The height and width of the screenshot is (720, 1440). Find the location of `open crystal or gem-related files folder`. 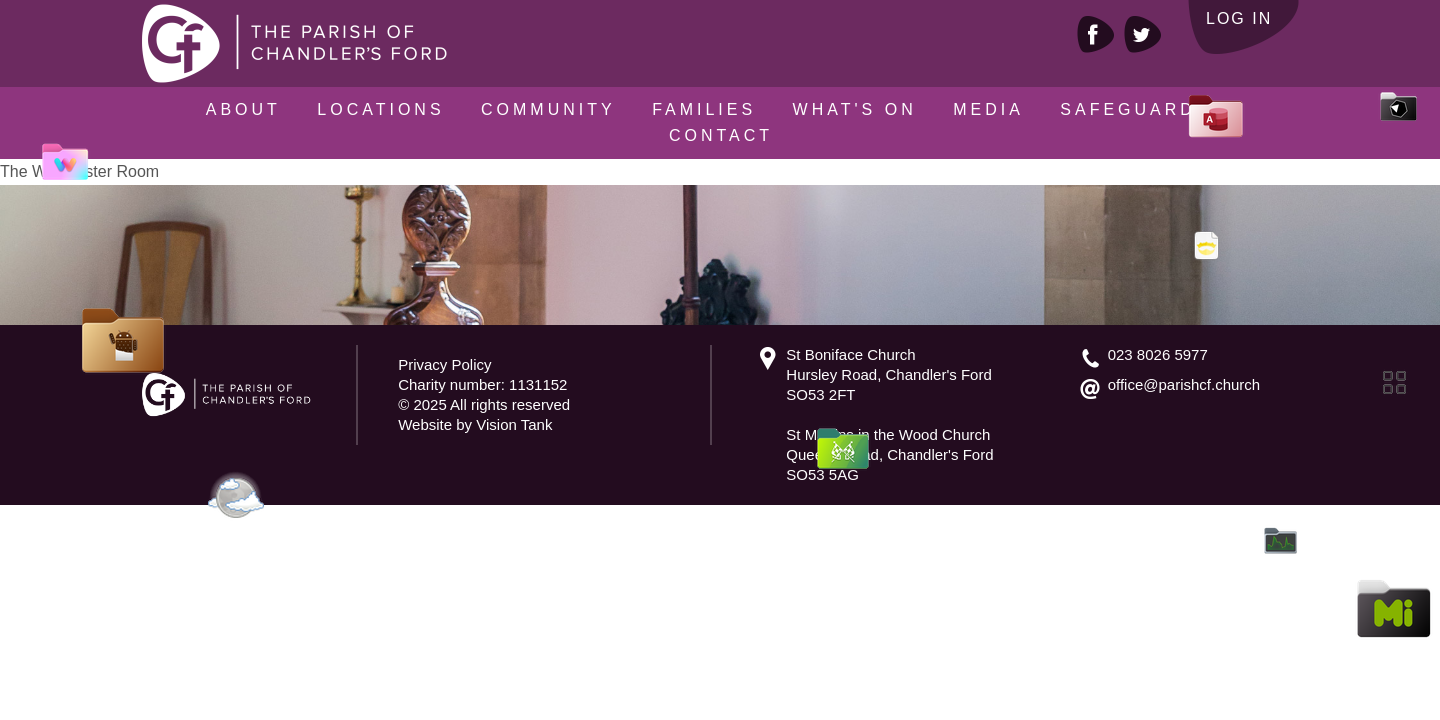

open crystal or gem-related files folder is located at coordinates (1398, 107).